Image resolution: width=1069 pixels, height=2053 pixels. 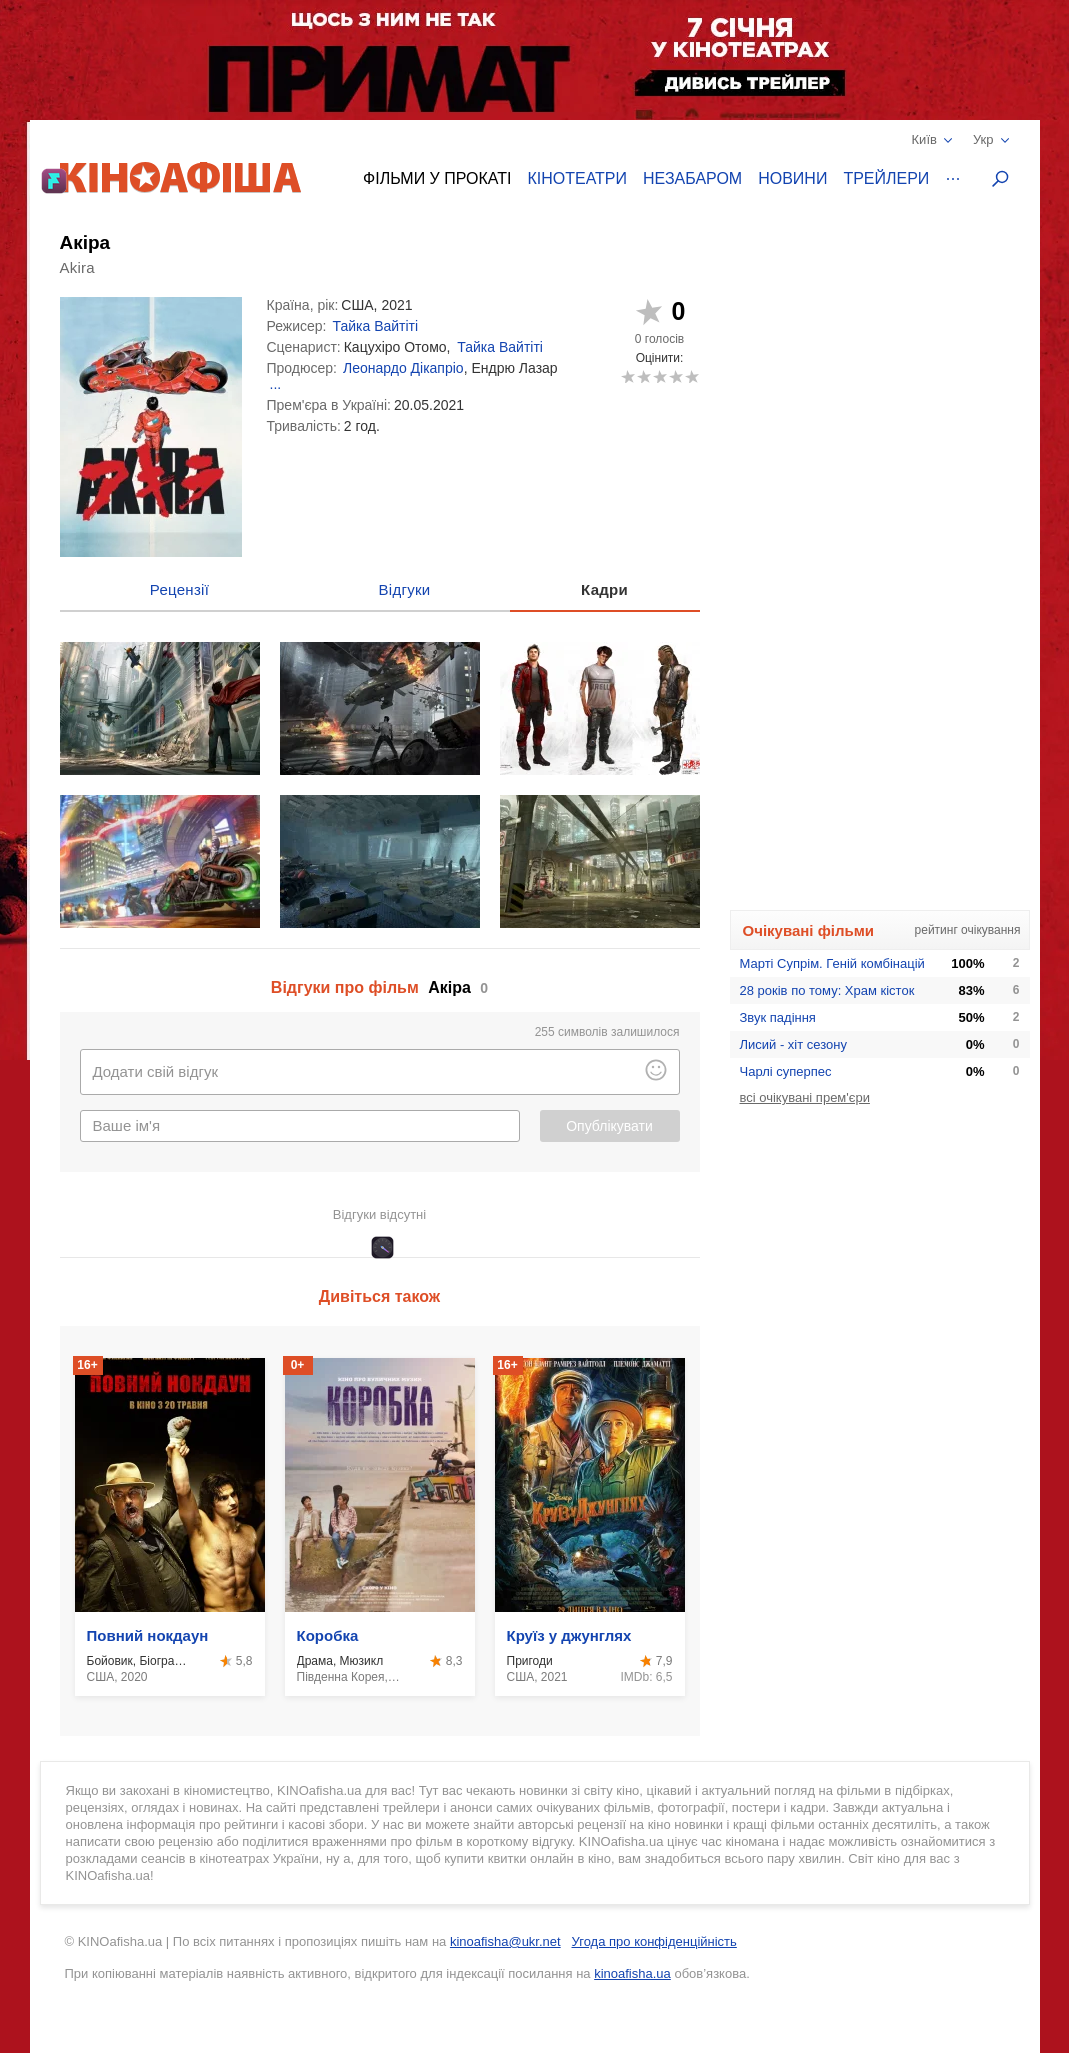 What do you see at coordinates (382, 1247) in the screenshot?
I see `open speedtest app to measure internet speed` at bounding box center [382, 1247].